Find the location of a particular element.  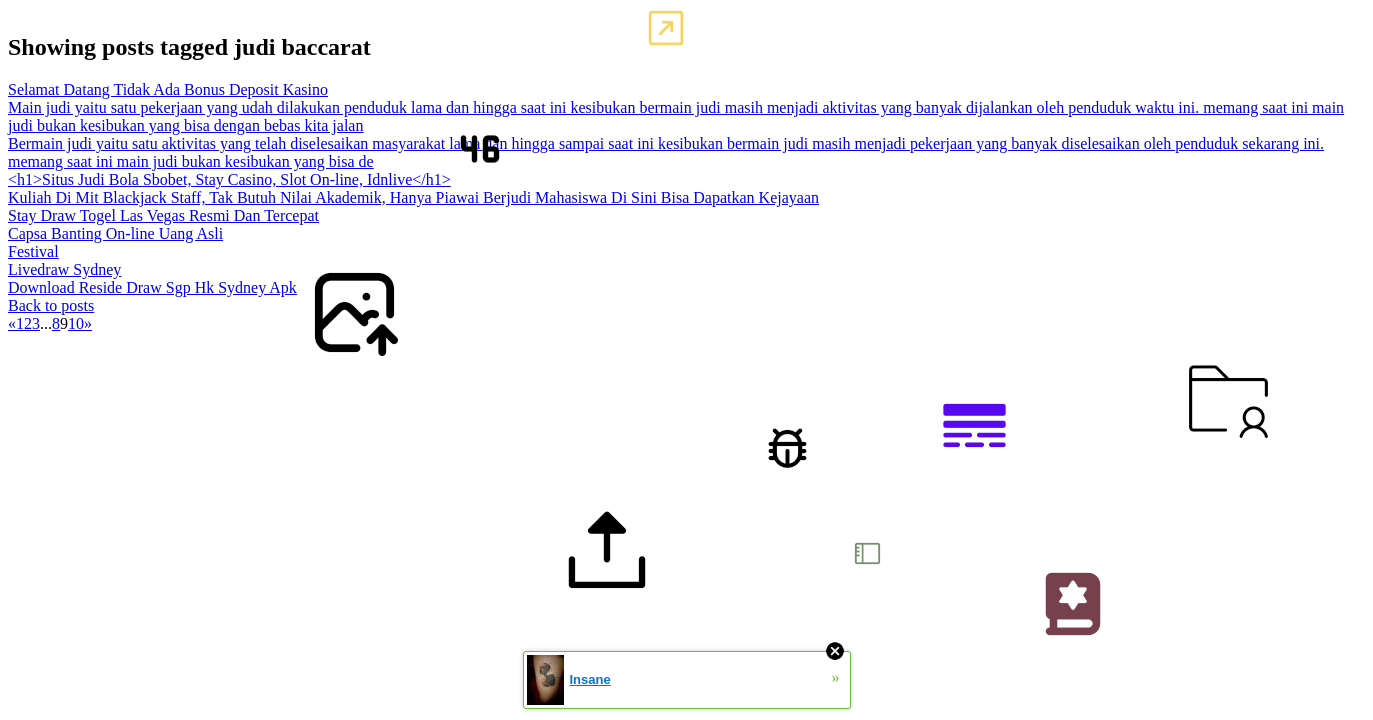

toggle the sidebar panel is located at coordinates (867, 553).